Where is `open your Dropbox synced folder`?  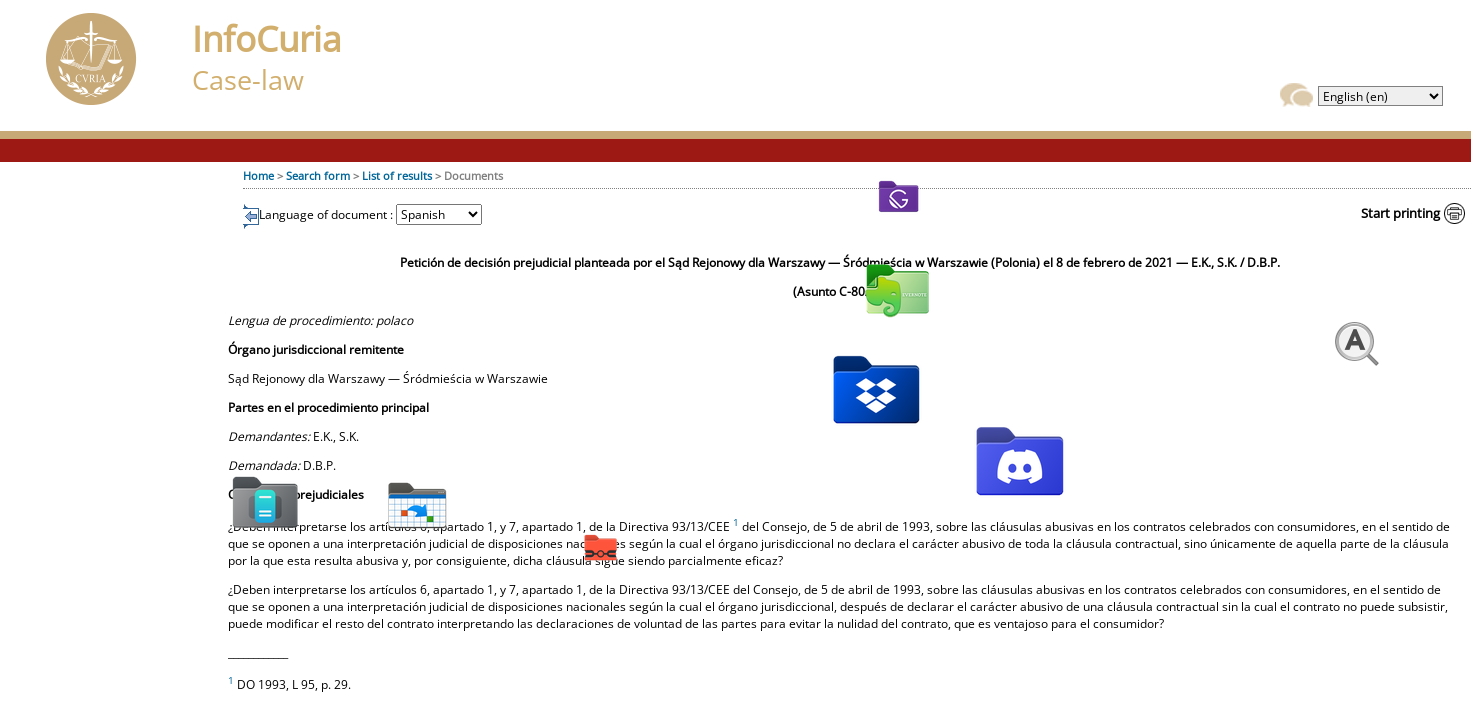
open your Dropbox synced folder is located at coordinates (876, 392).